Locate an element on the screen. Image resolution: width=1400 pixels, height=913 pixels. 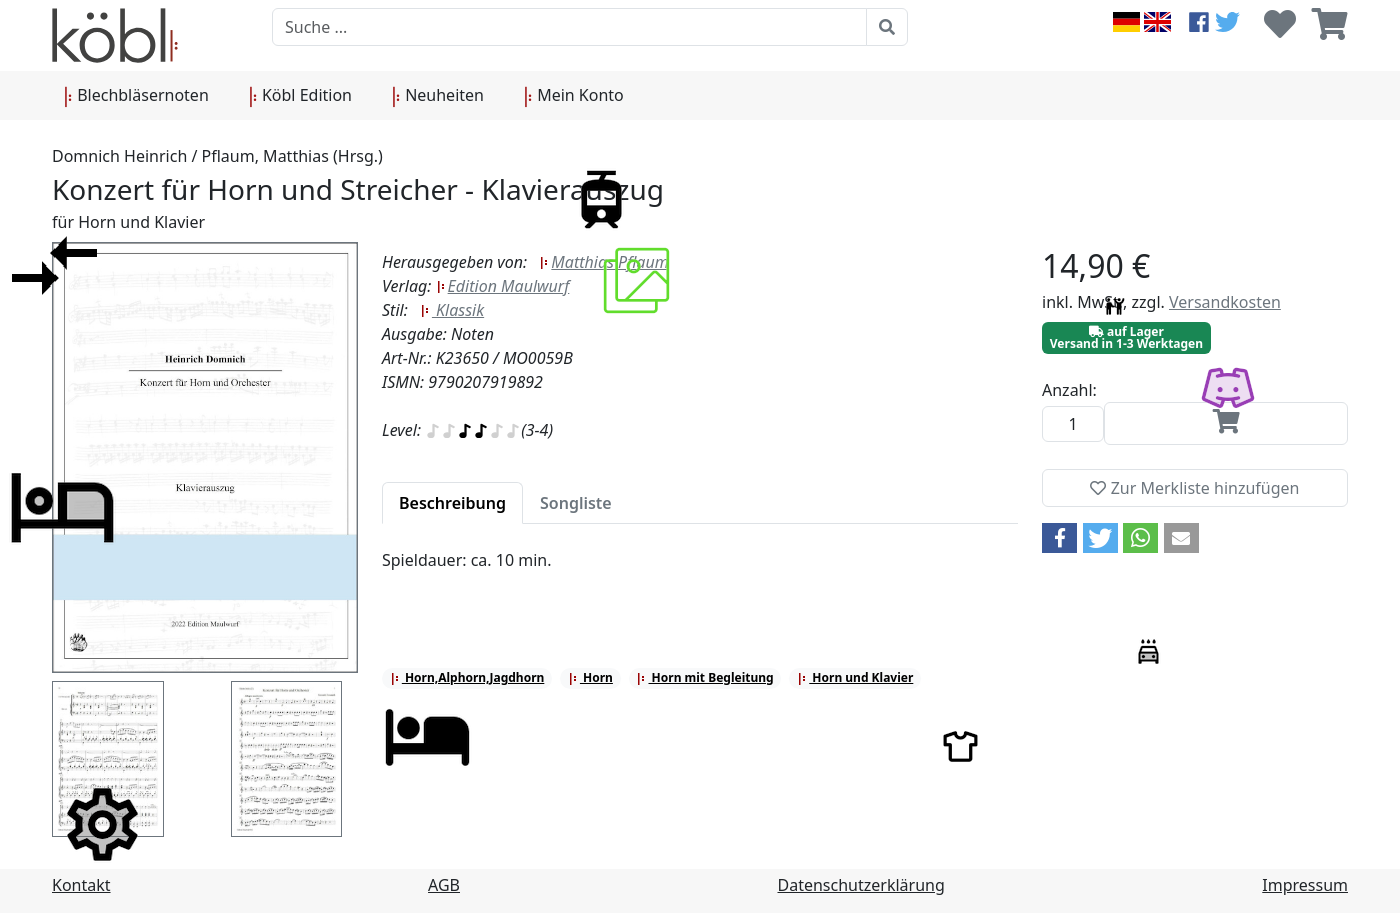
view photo gallery is located at coordinates (636, 280).